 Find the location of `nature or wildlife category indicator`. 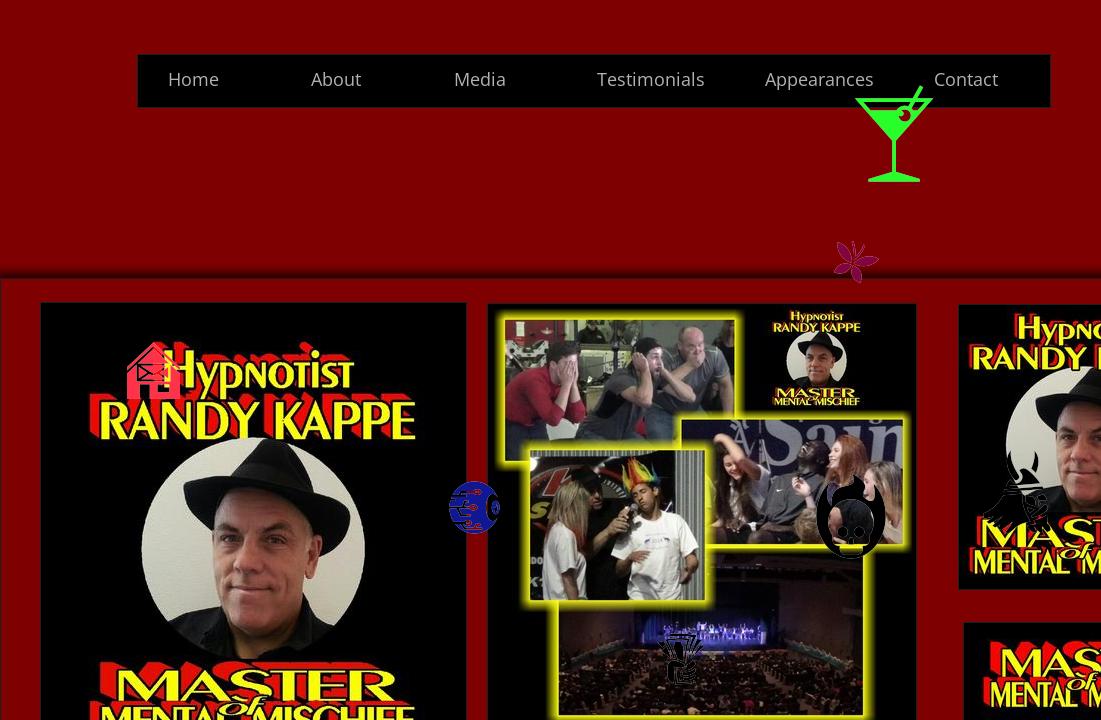

nature or wildlife category indicator is located at coordinates (856, 261).